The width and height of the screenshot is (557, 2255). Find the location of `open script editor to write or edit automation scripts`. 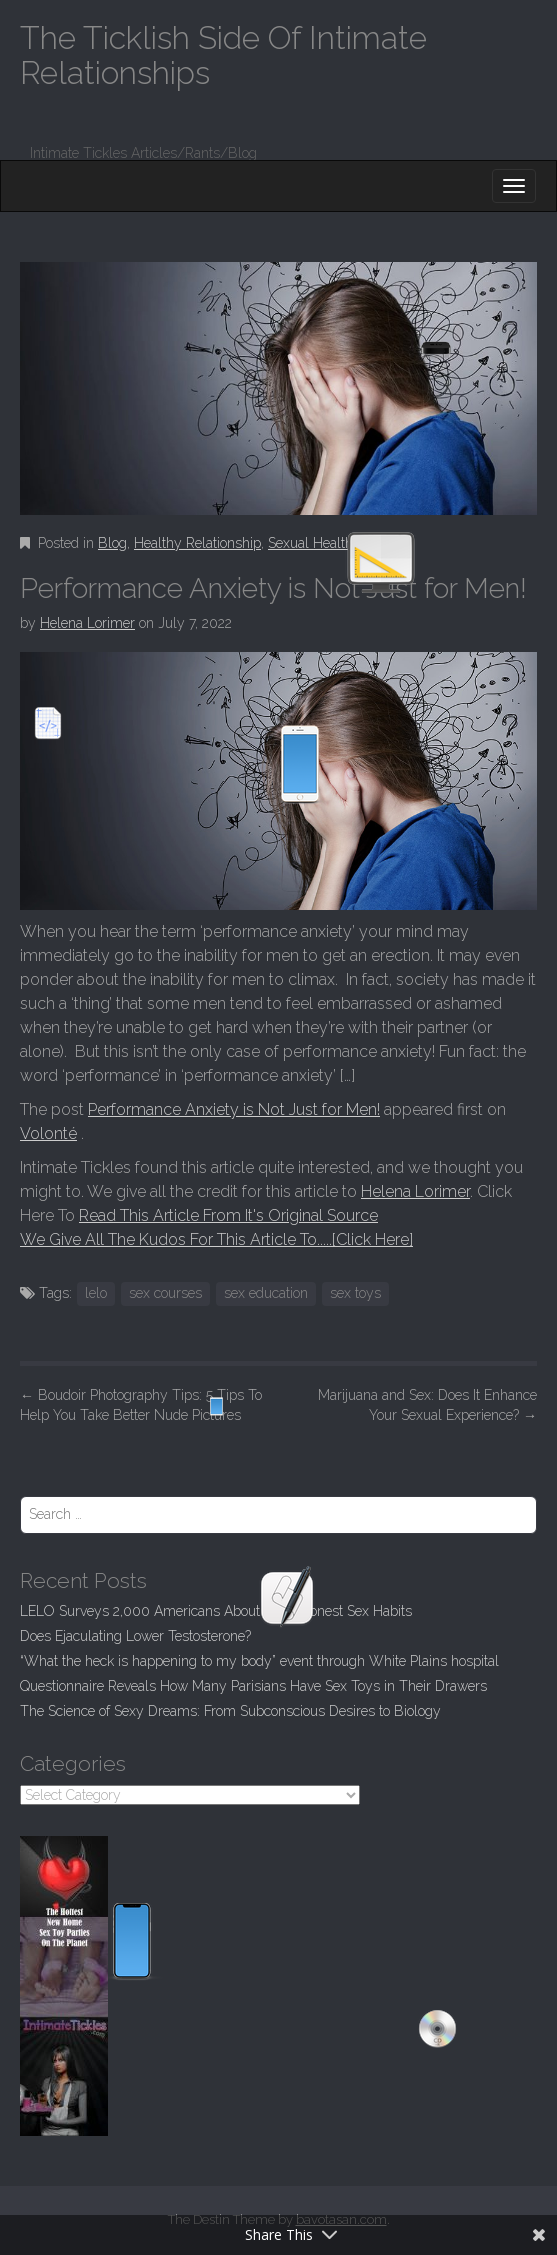

open script editor to write or edit automation scripts is located at coordinates (287, 1598).